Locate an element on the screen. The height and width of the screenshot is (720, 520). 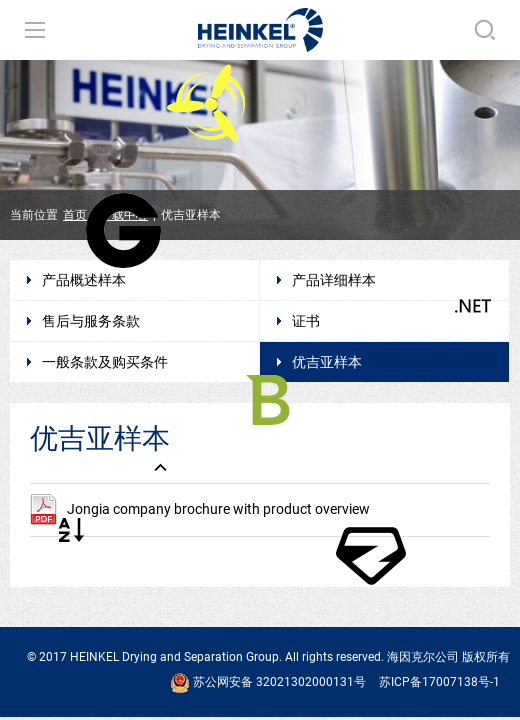
indicates a .NET framework project or application is located at coordinates (473, 306).